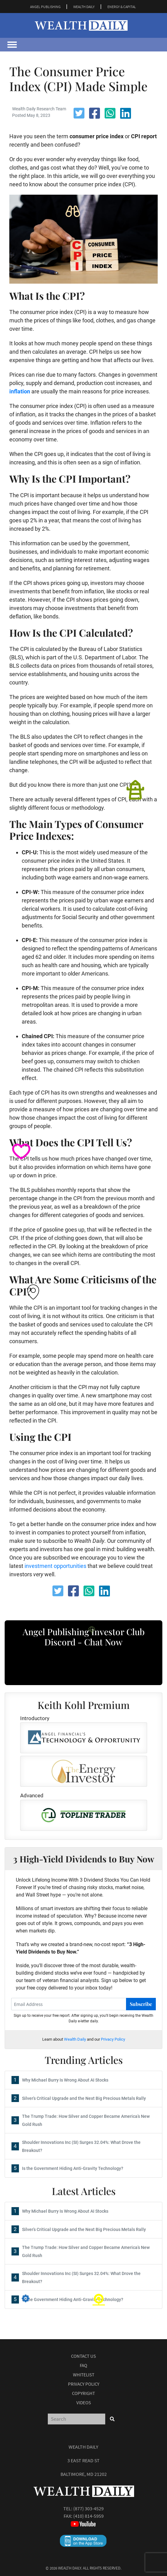 Image resolution: width=167 pixels, height=2576 pixels. Describe the element at coordinates (135, 790) in the screenshot. I see `access website accessibility or guidance features` at that location.